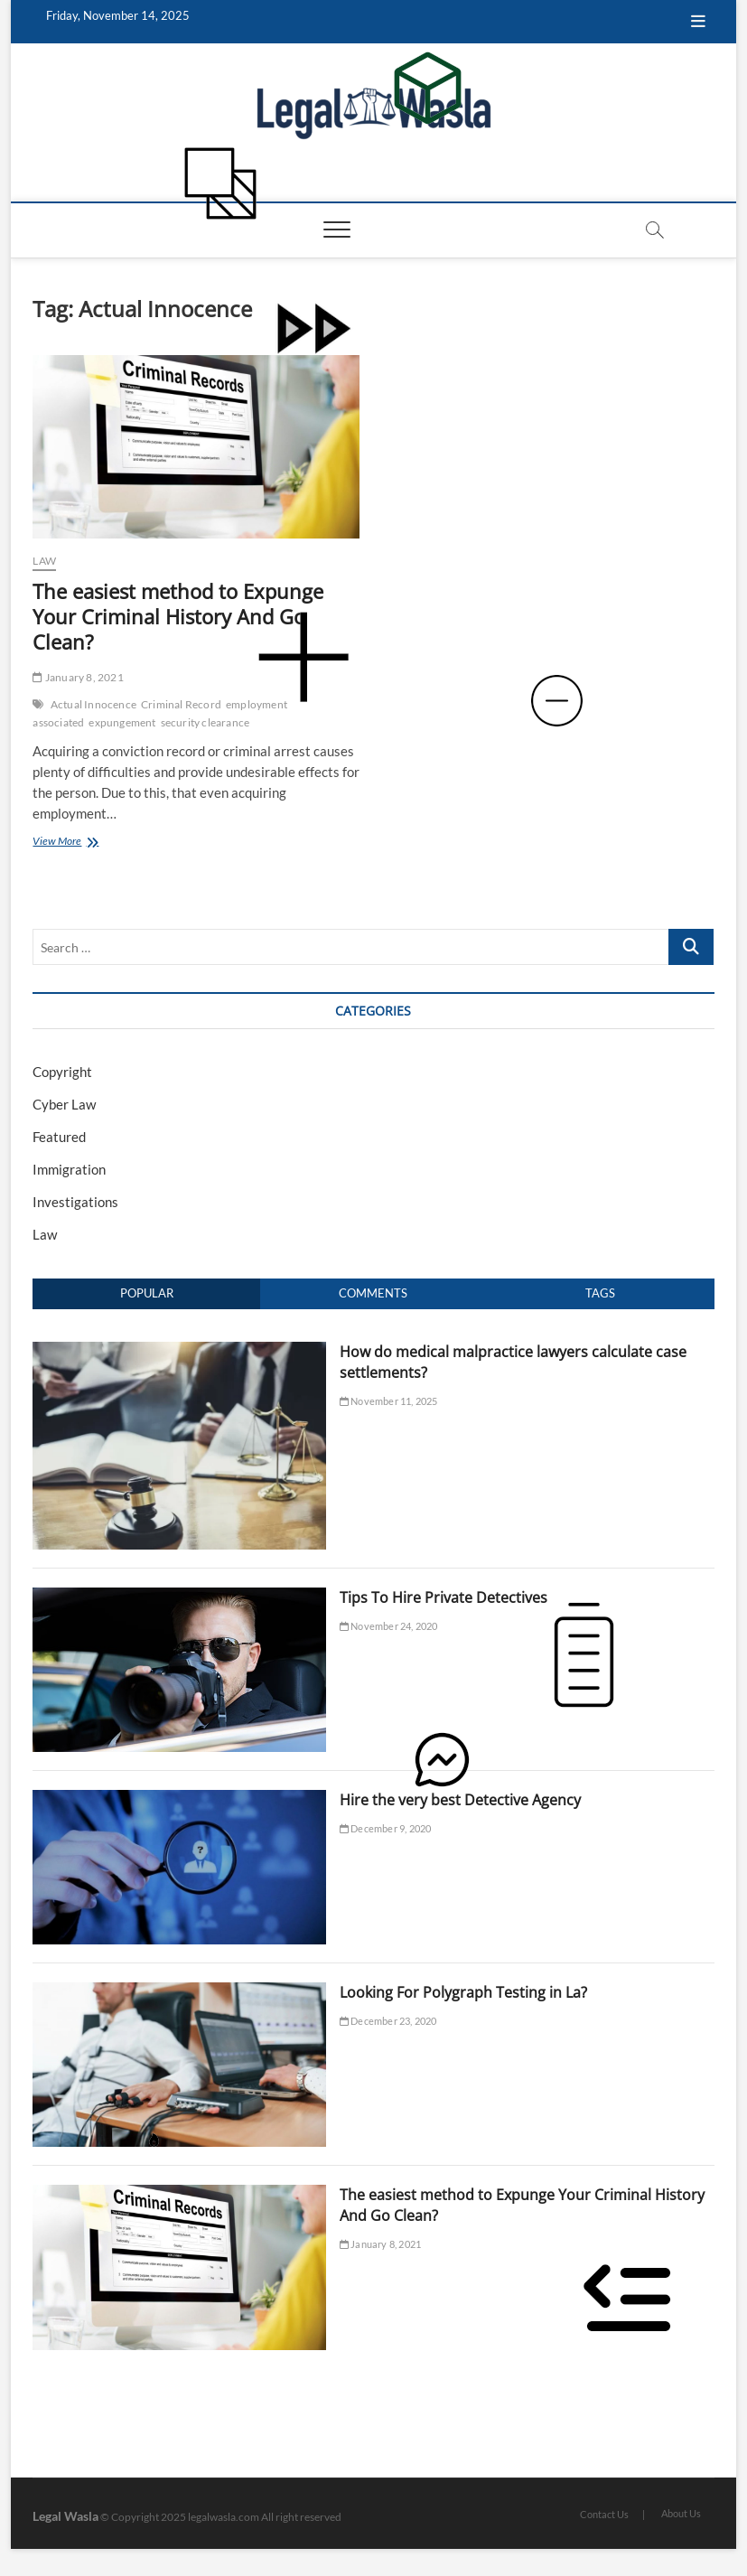 Image resolution: width=747 pixels, height=2576 pixels. Describe the element at coordinates (427, 88) in the screenshot. I see `view 3D model or object` at that location.